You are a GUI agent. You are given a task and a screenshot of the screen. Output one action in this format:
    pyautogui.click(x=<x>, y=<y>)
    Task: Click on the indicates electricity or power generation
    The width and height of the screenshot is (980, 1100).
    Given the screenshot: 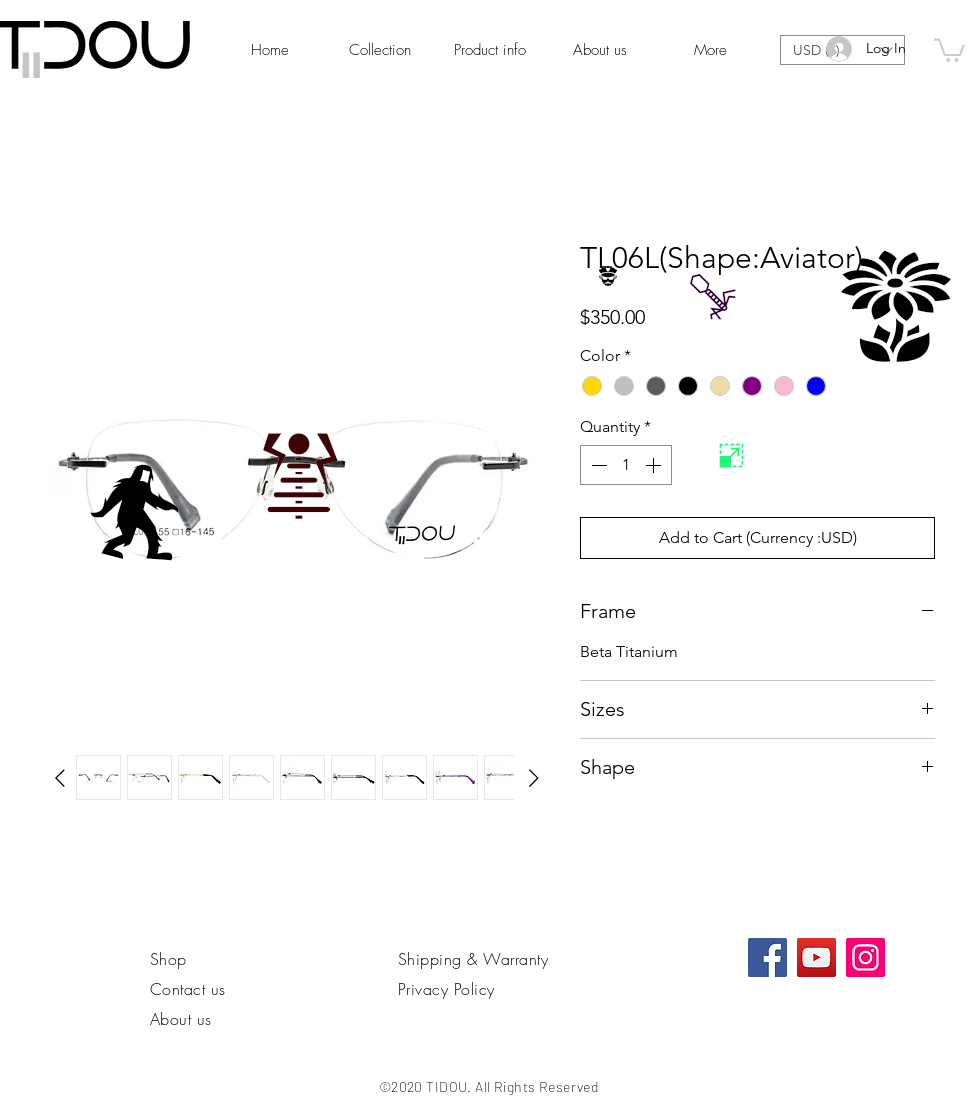 What is the action you would take?
    pyautogui.click(x=299, y=476)
    